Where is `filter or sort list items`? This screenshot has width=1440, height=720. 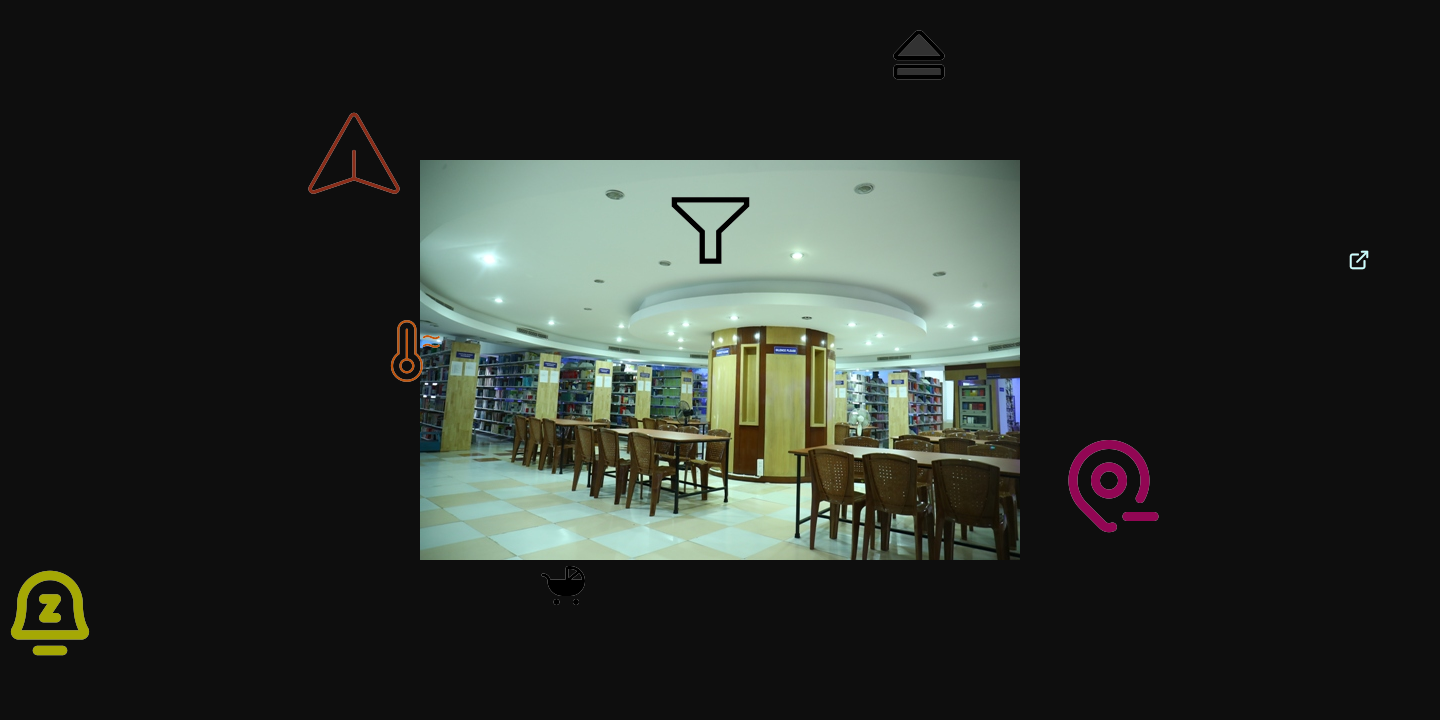
filter or sort list items is located at coordinates (710, 230).